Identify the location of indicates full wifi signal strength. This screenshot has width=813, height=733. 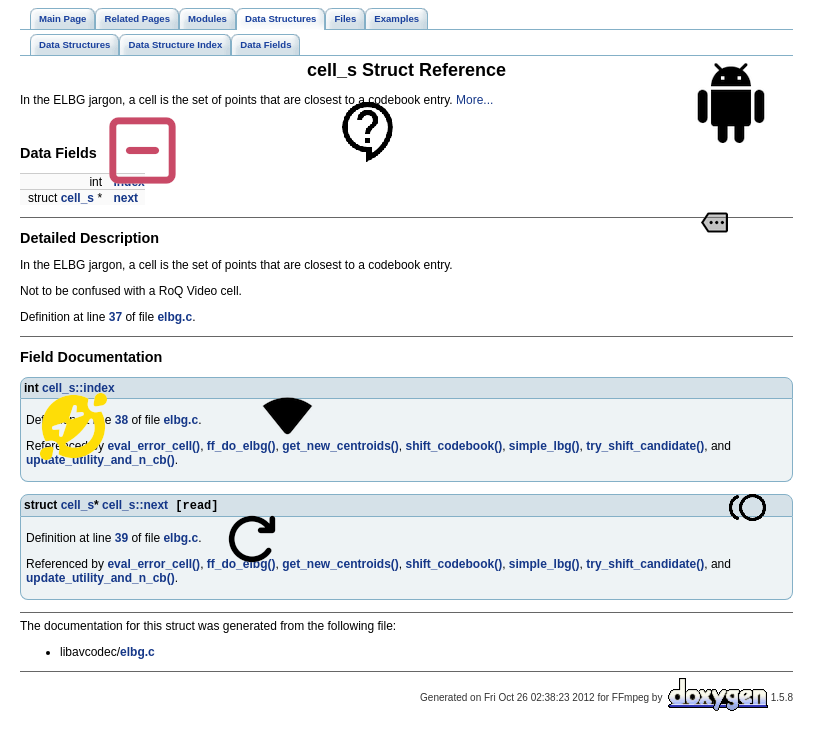
(287, 416).